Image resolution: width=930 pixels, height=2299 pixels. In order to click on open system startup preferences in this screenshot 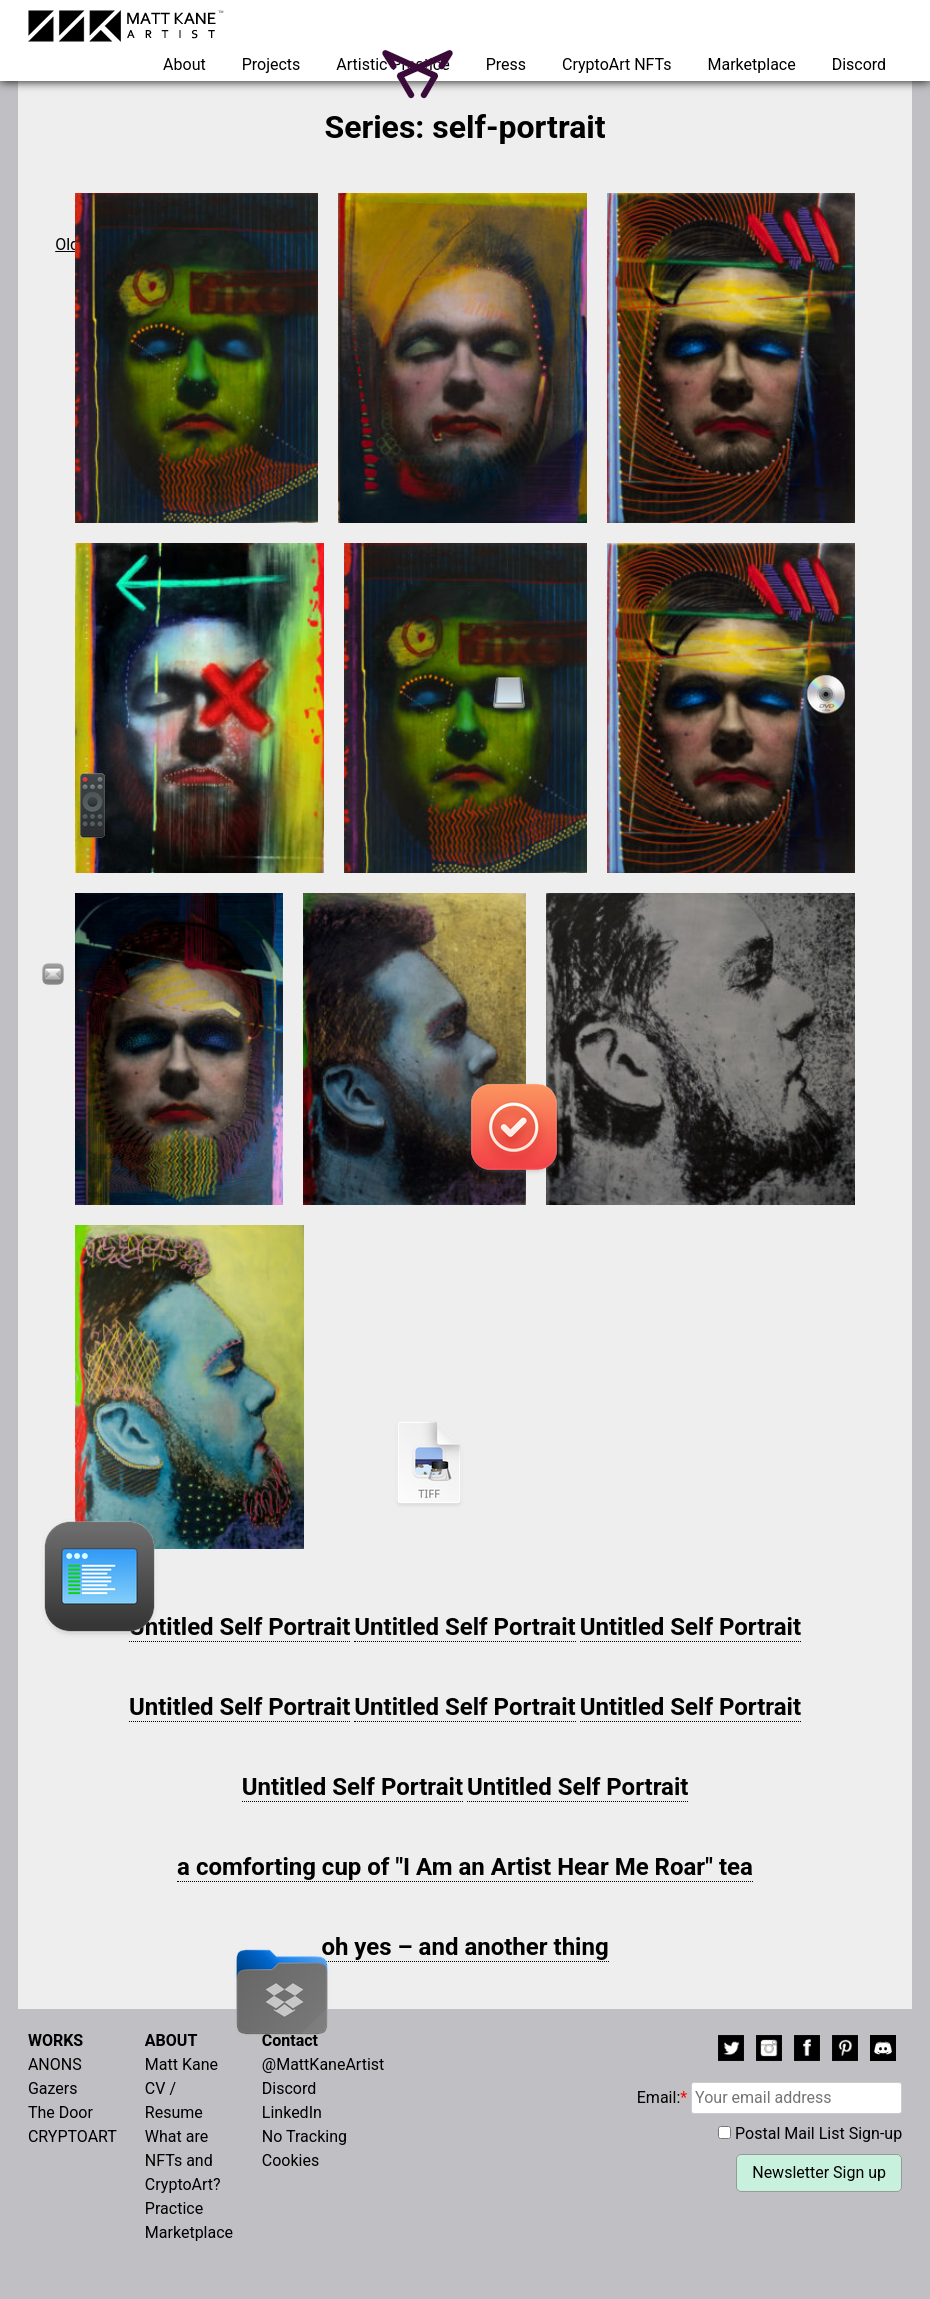, I will do `click(99, 1576)`.